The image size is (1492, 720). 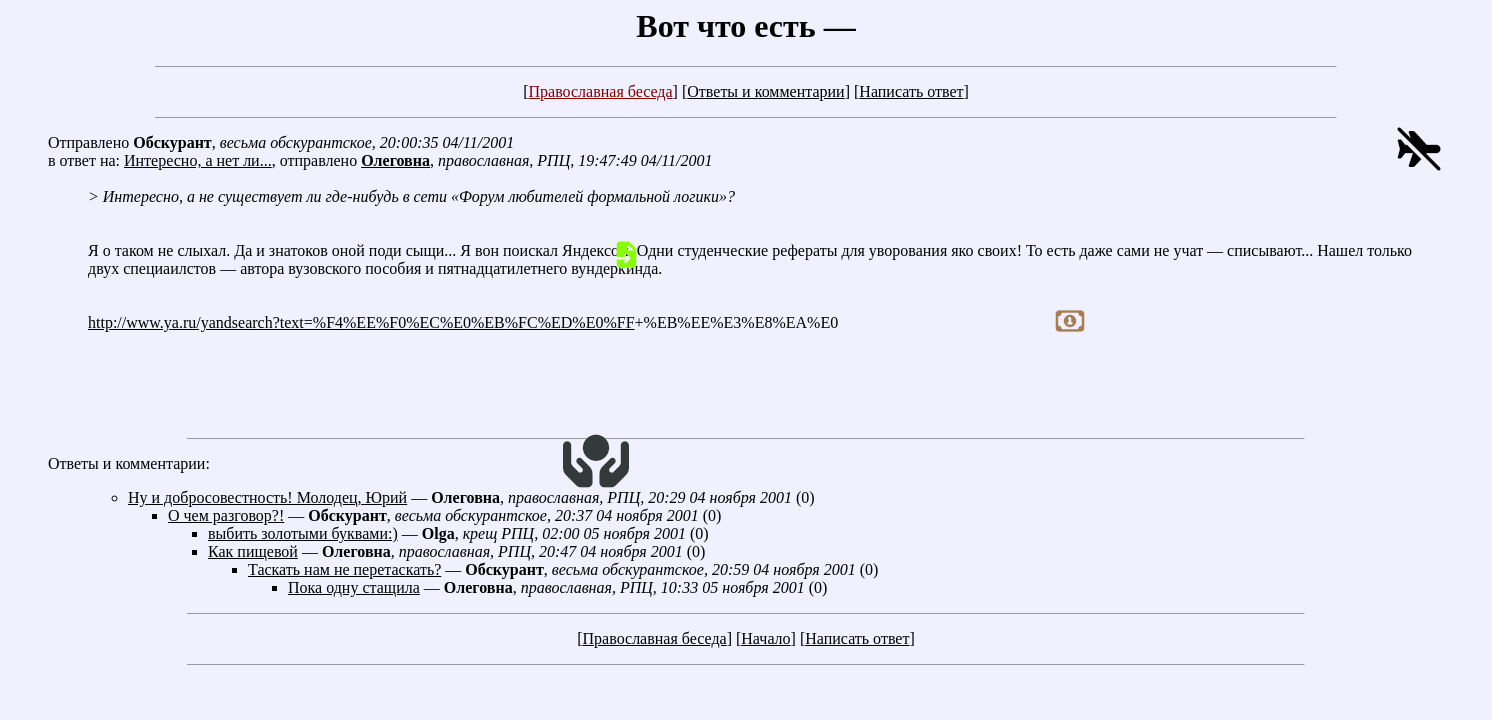 What do you see at coordinates (596, 461) in the screenshot?
I see `access community support or care services` at bounding box center [596, 461].